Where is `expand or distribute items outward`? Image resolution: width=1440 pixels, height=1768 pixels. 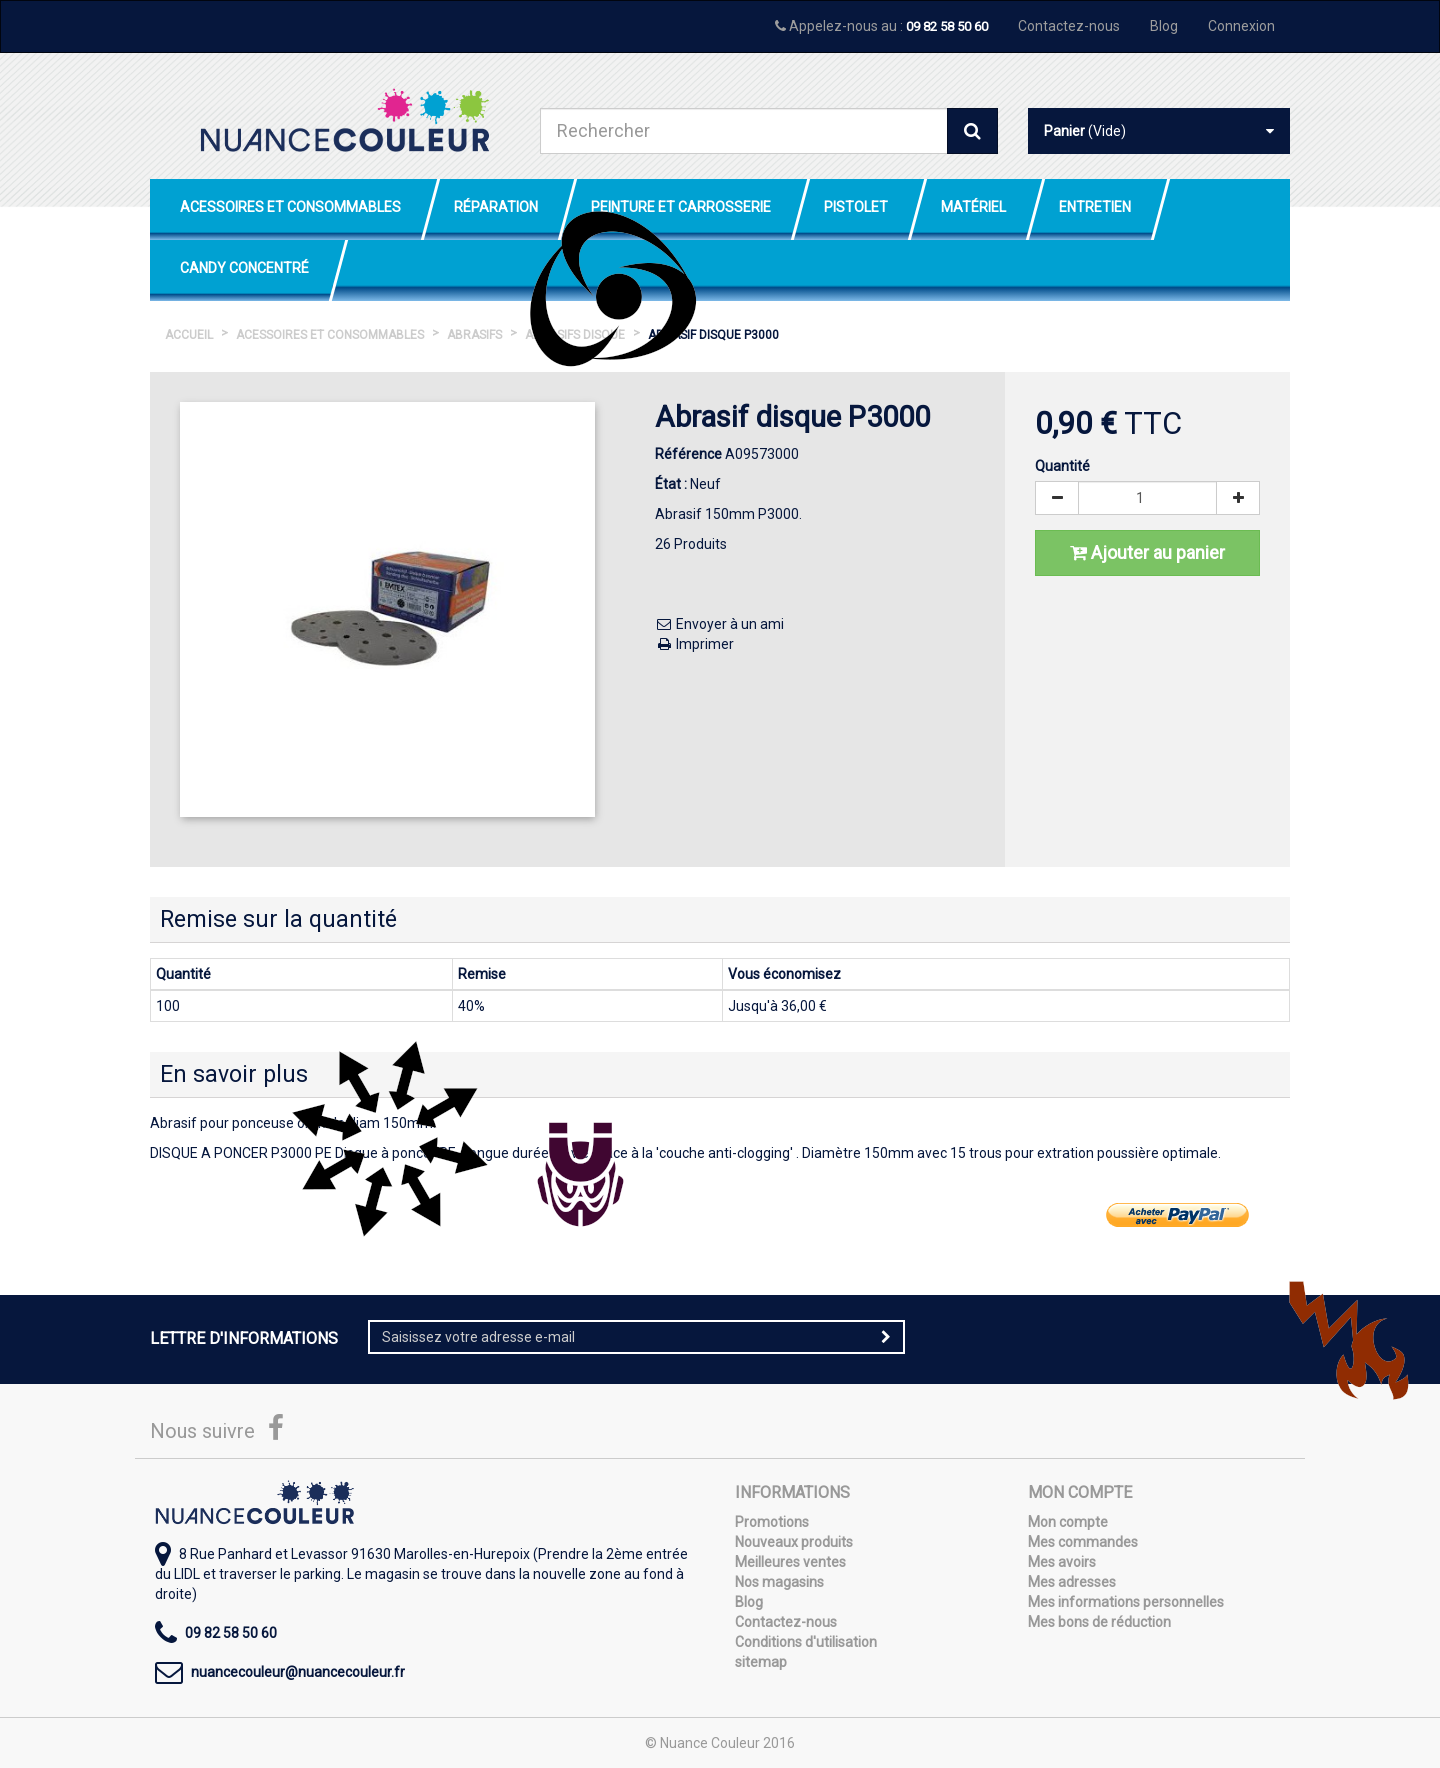
expand or distribute items outward is located at coordinates (389, 1139).